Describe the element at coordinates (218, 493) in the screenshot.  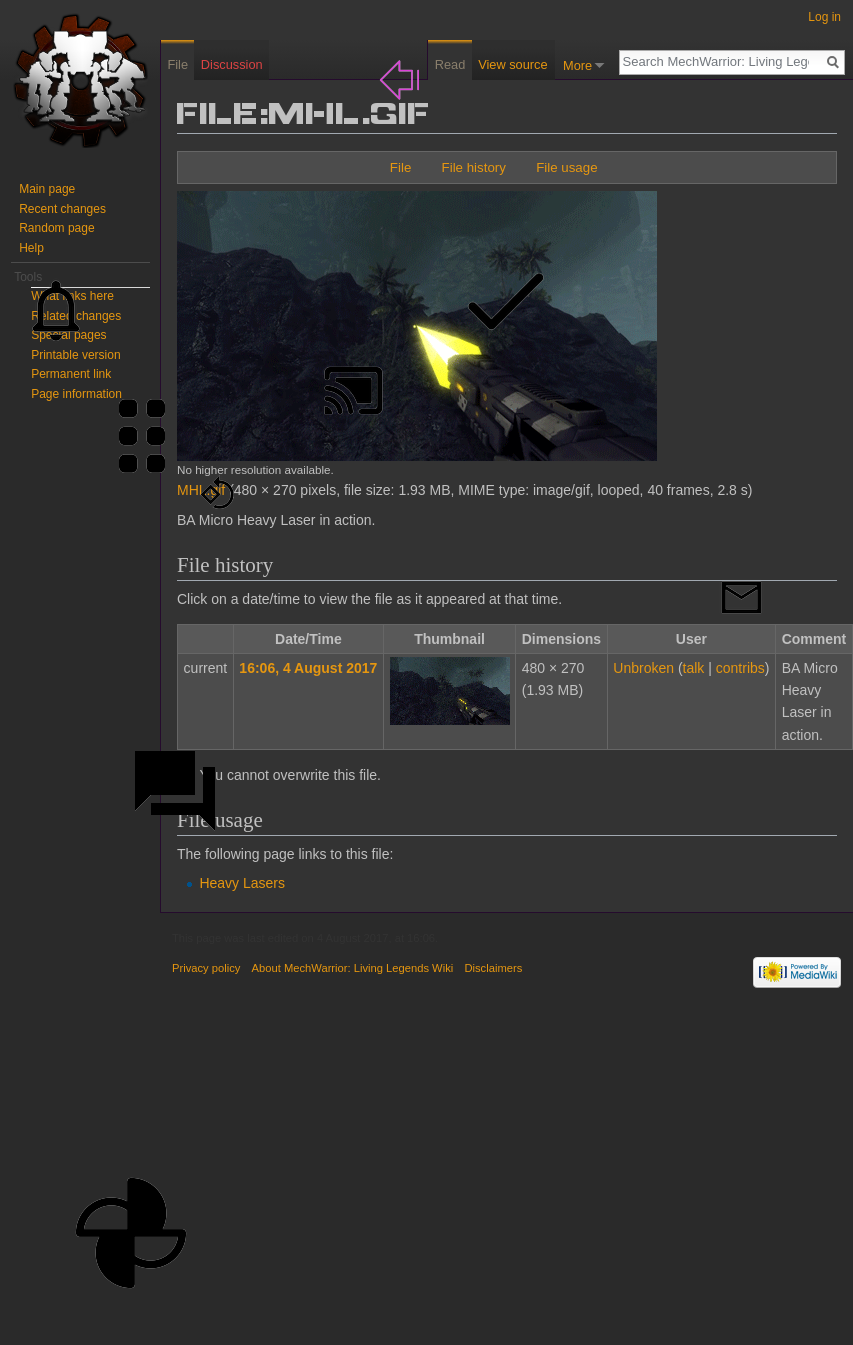
I see `rotate image 90 degrees counterclockwise` at that location.